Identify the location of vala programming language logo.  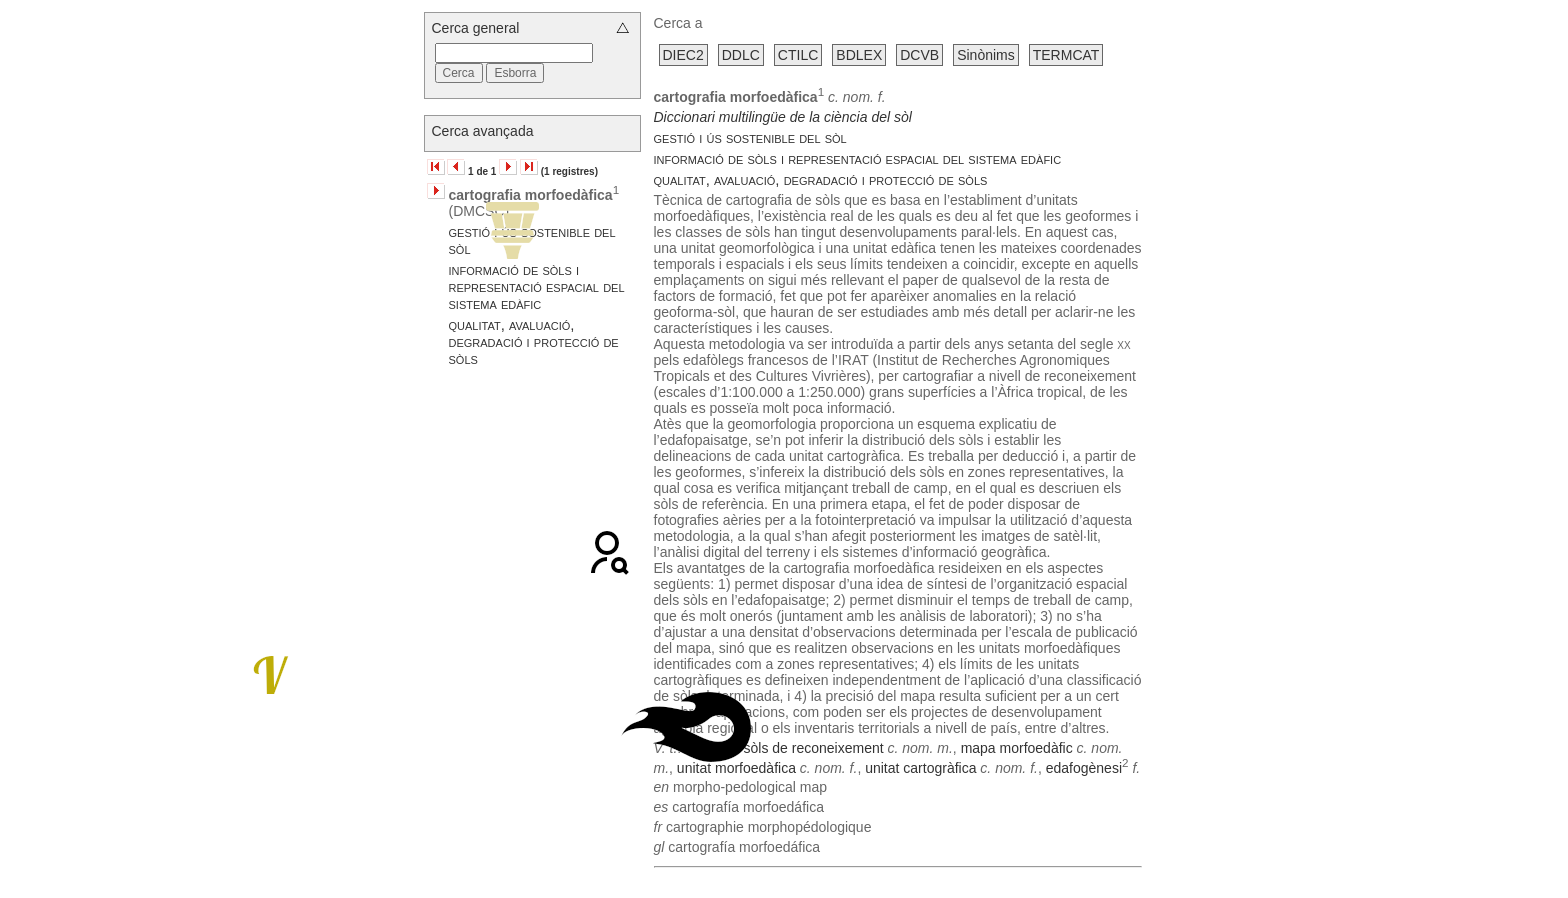
(271, 675).